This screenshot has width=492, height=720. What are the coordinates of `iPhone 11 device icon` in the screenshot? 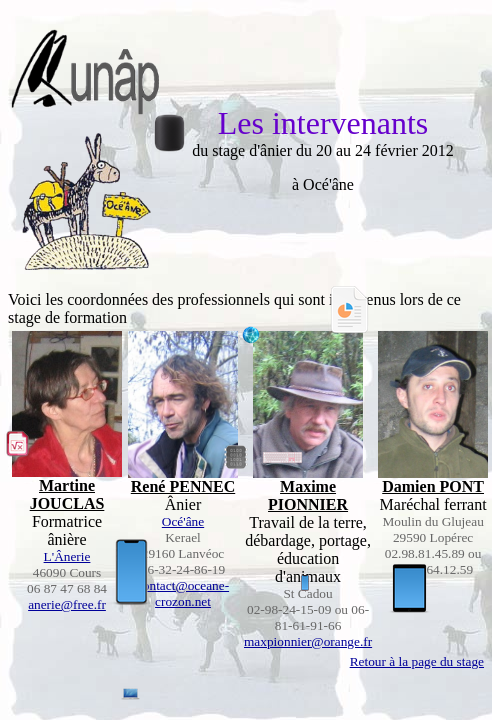 It's located at (305, 583).